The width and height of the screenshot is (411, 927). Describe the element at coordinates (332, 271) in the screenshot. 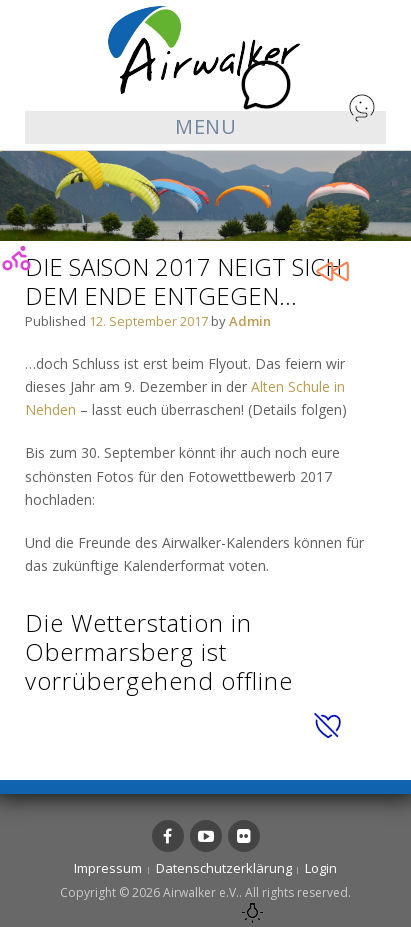

I see `skip to previous track` at that location.